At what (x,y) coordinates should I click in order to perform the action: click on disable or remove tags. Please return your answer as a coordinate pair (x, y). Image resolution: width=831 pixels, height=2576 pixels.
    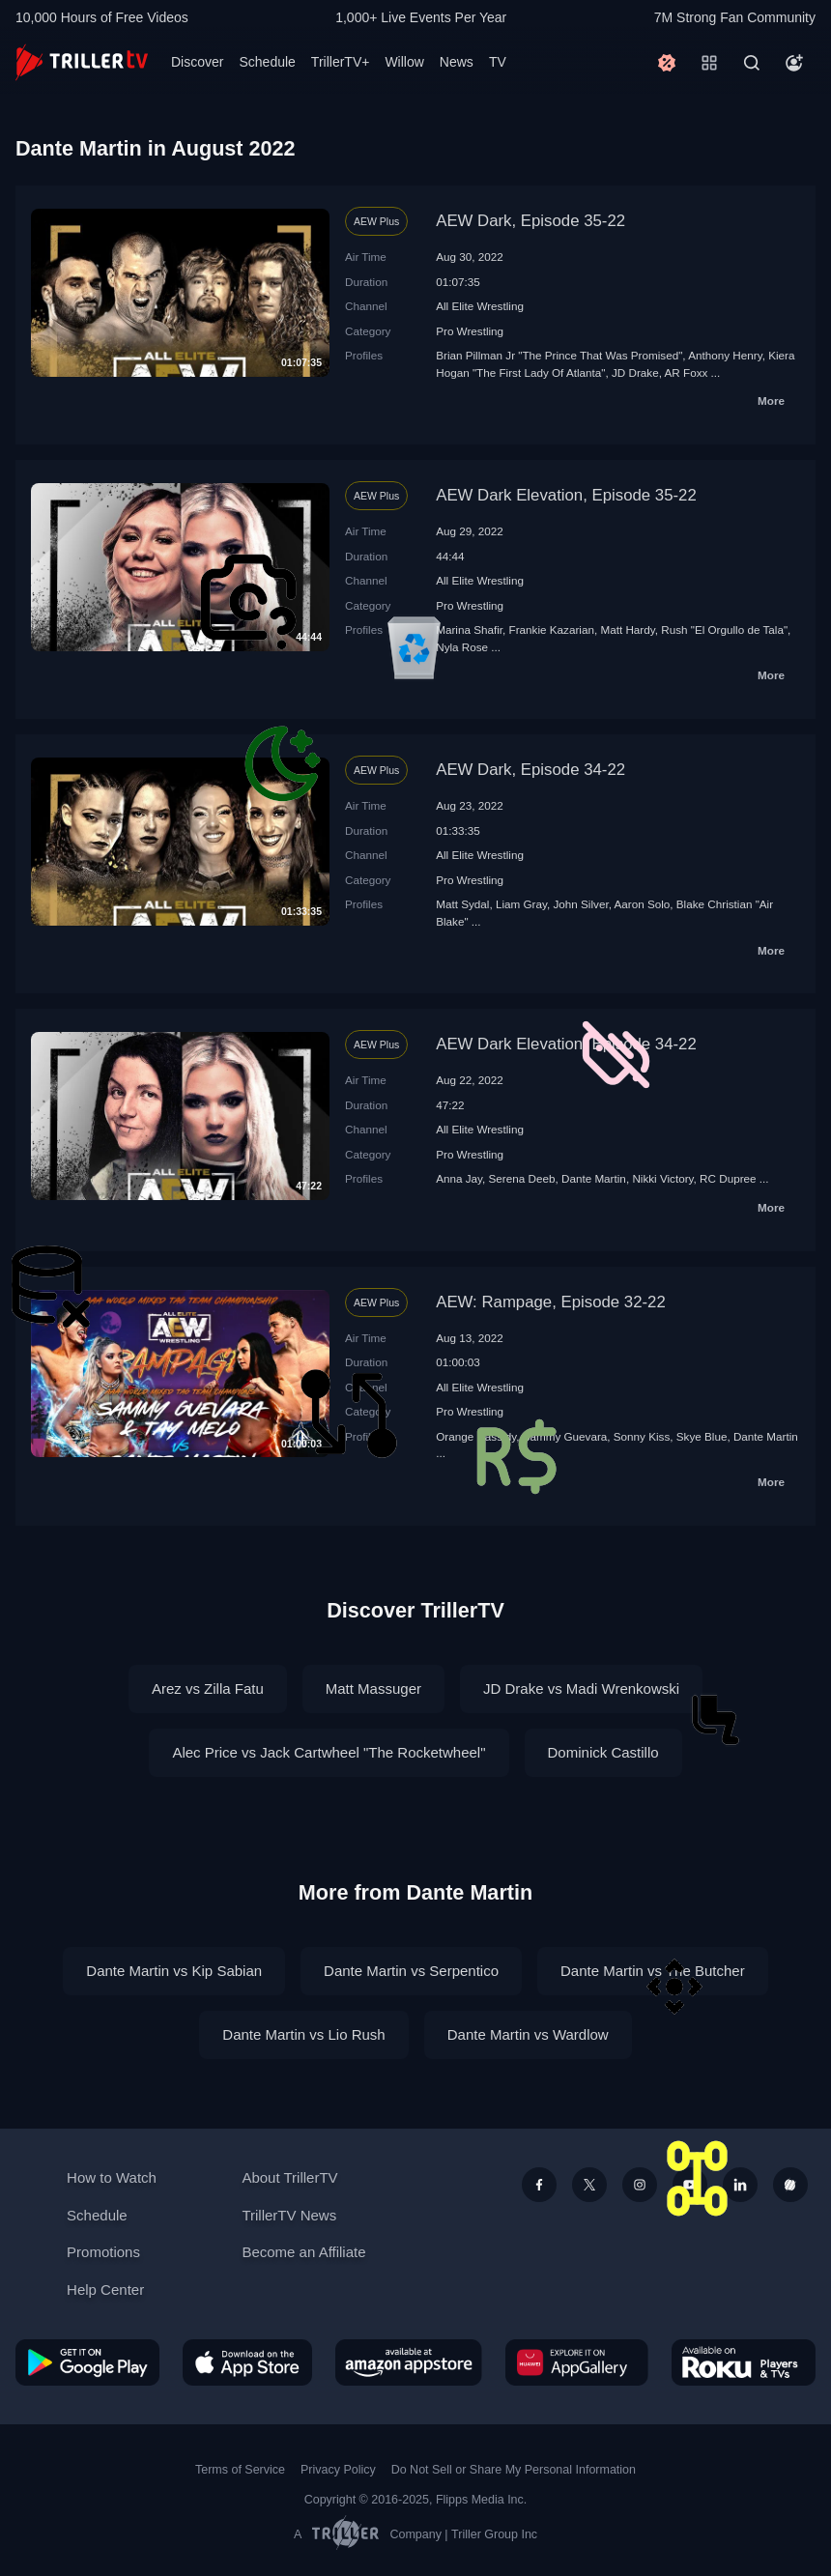
    Looking at the image, I should click on (616, 1054).